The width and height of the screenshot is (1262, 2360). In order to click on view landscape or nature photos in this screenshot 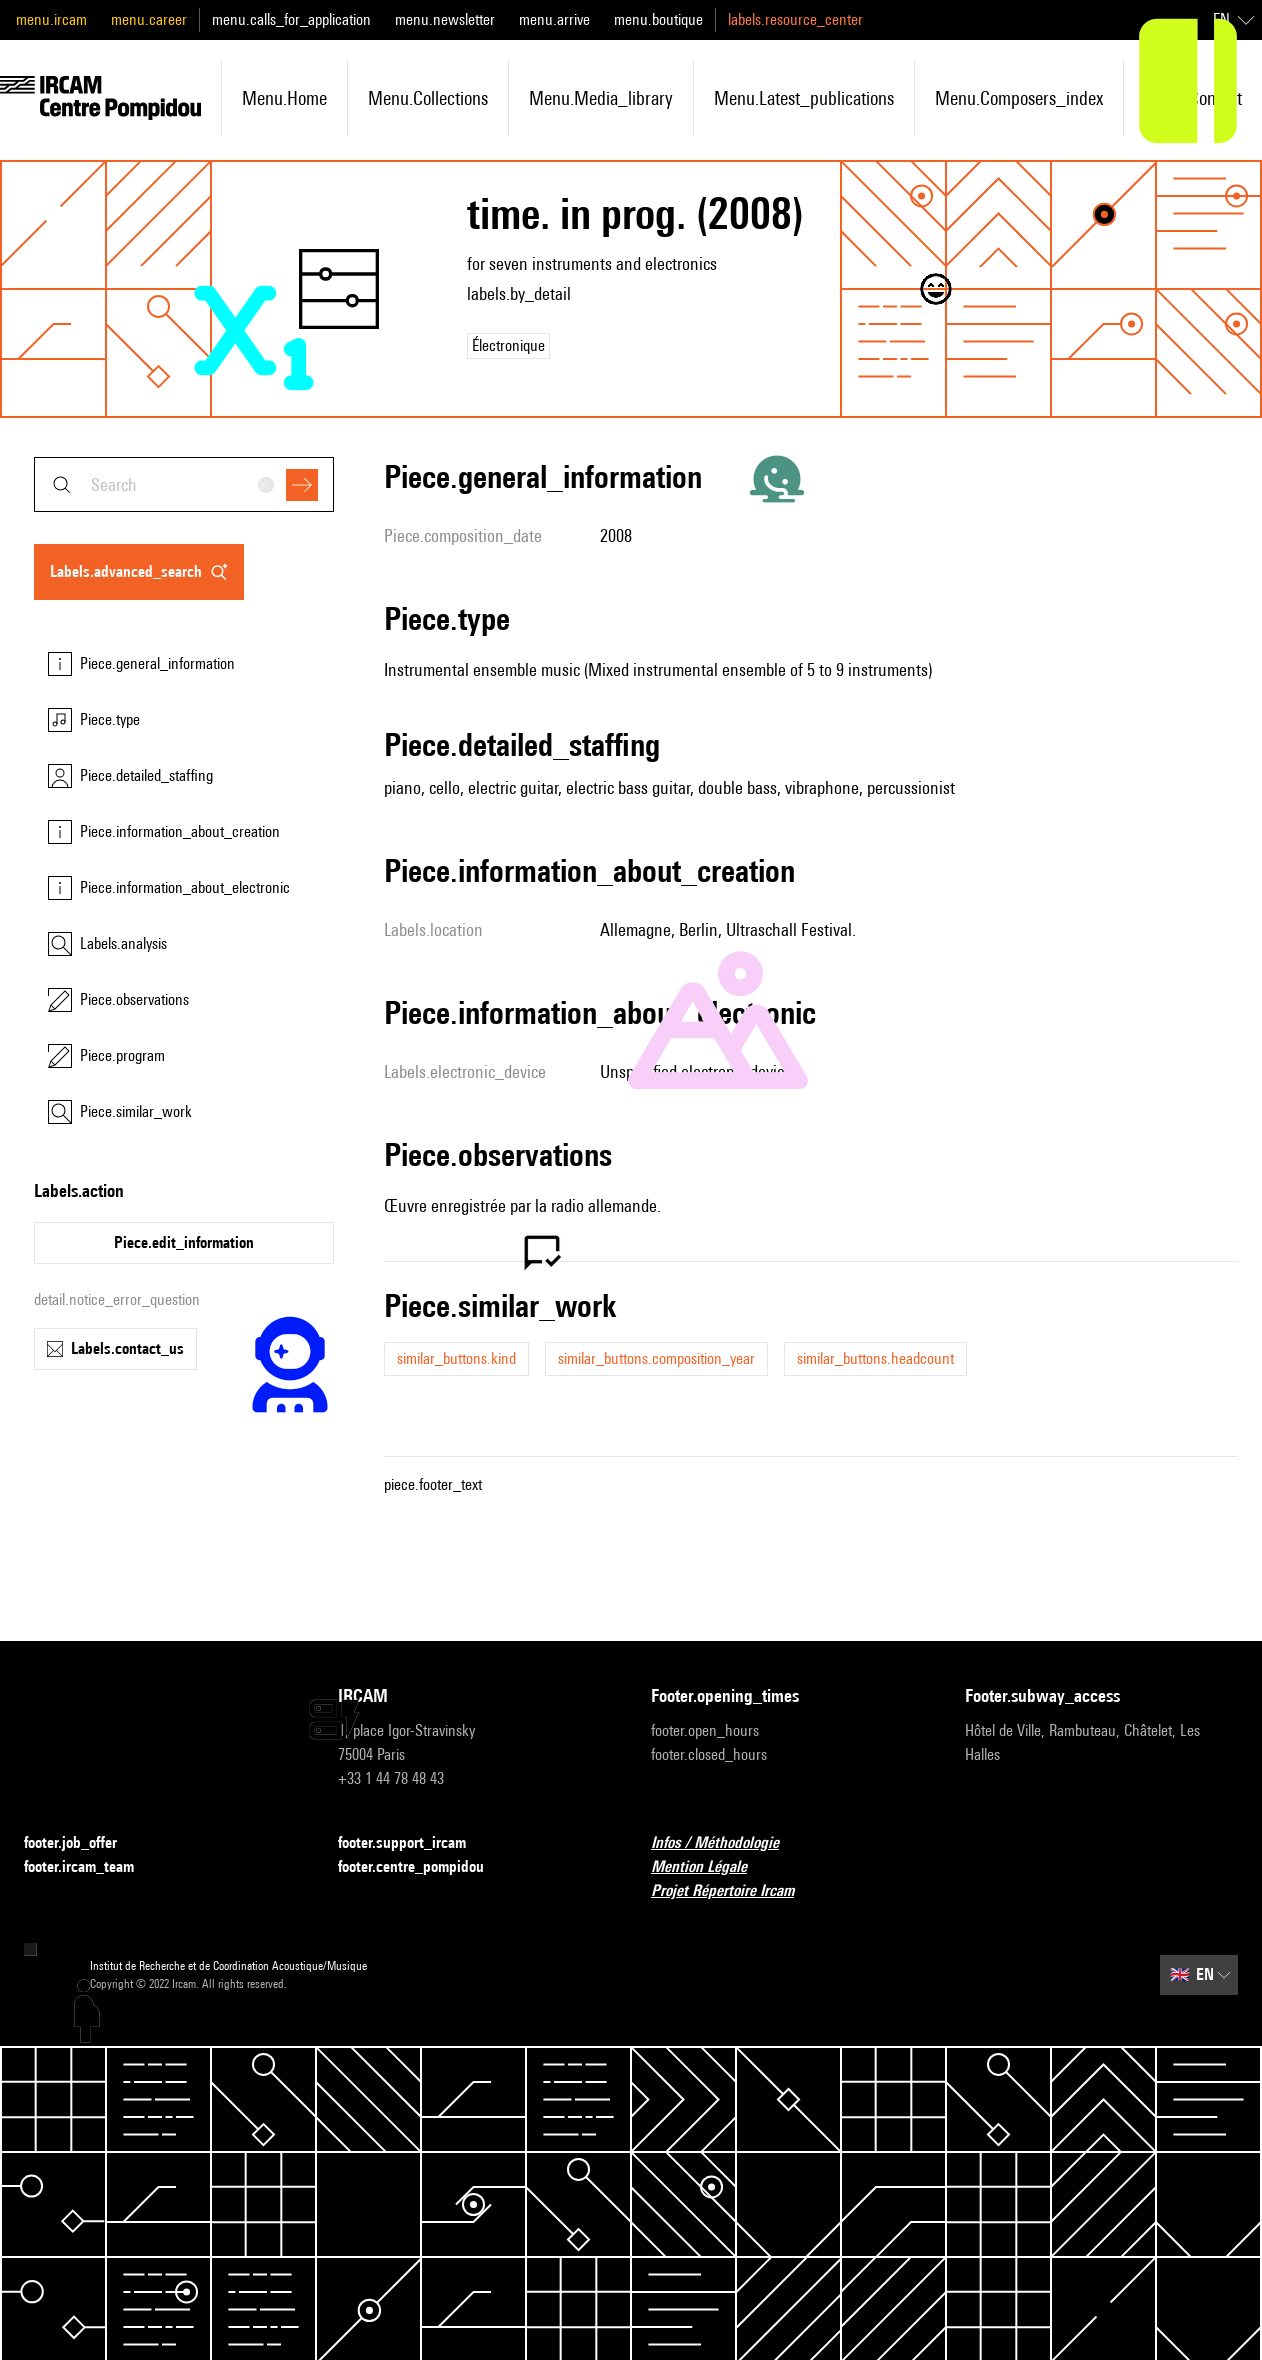, I will do `click(718, 1030)`.